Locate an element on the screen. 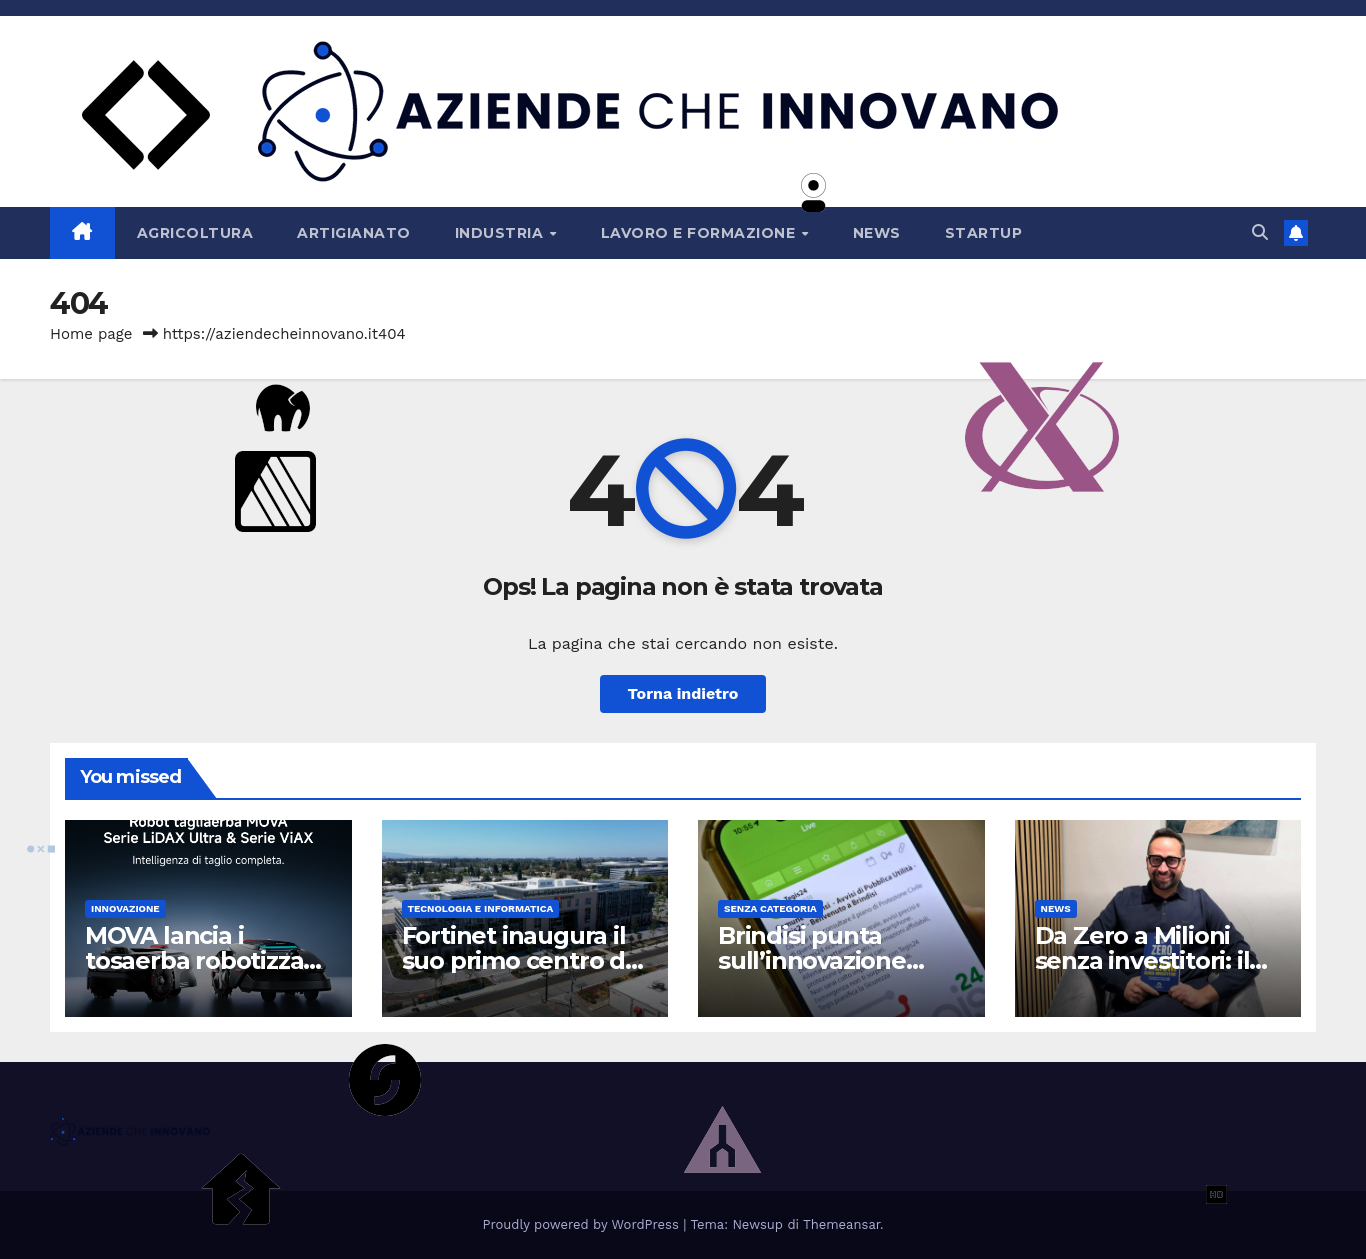  open Affinity Publisher application is located at coordinates (275, 491).